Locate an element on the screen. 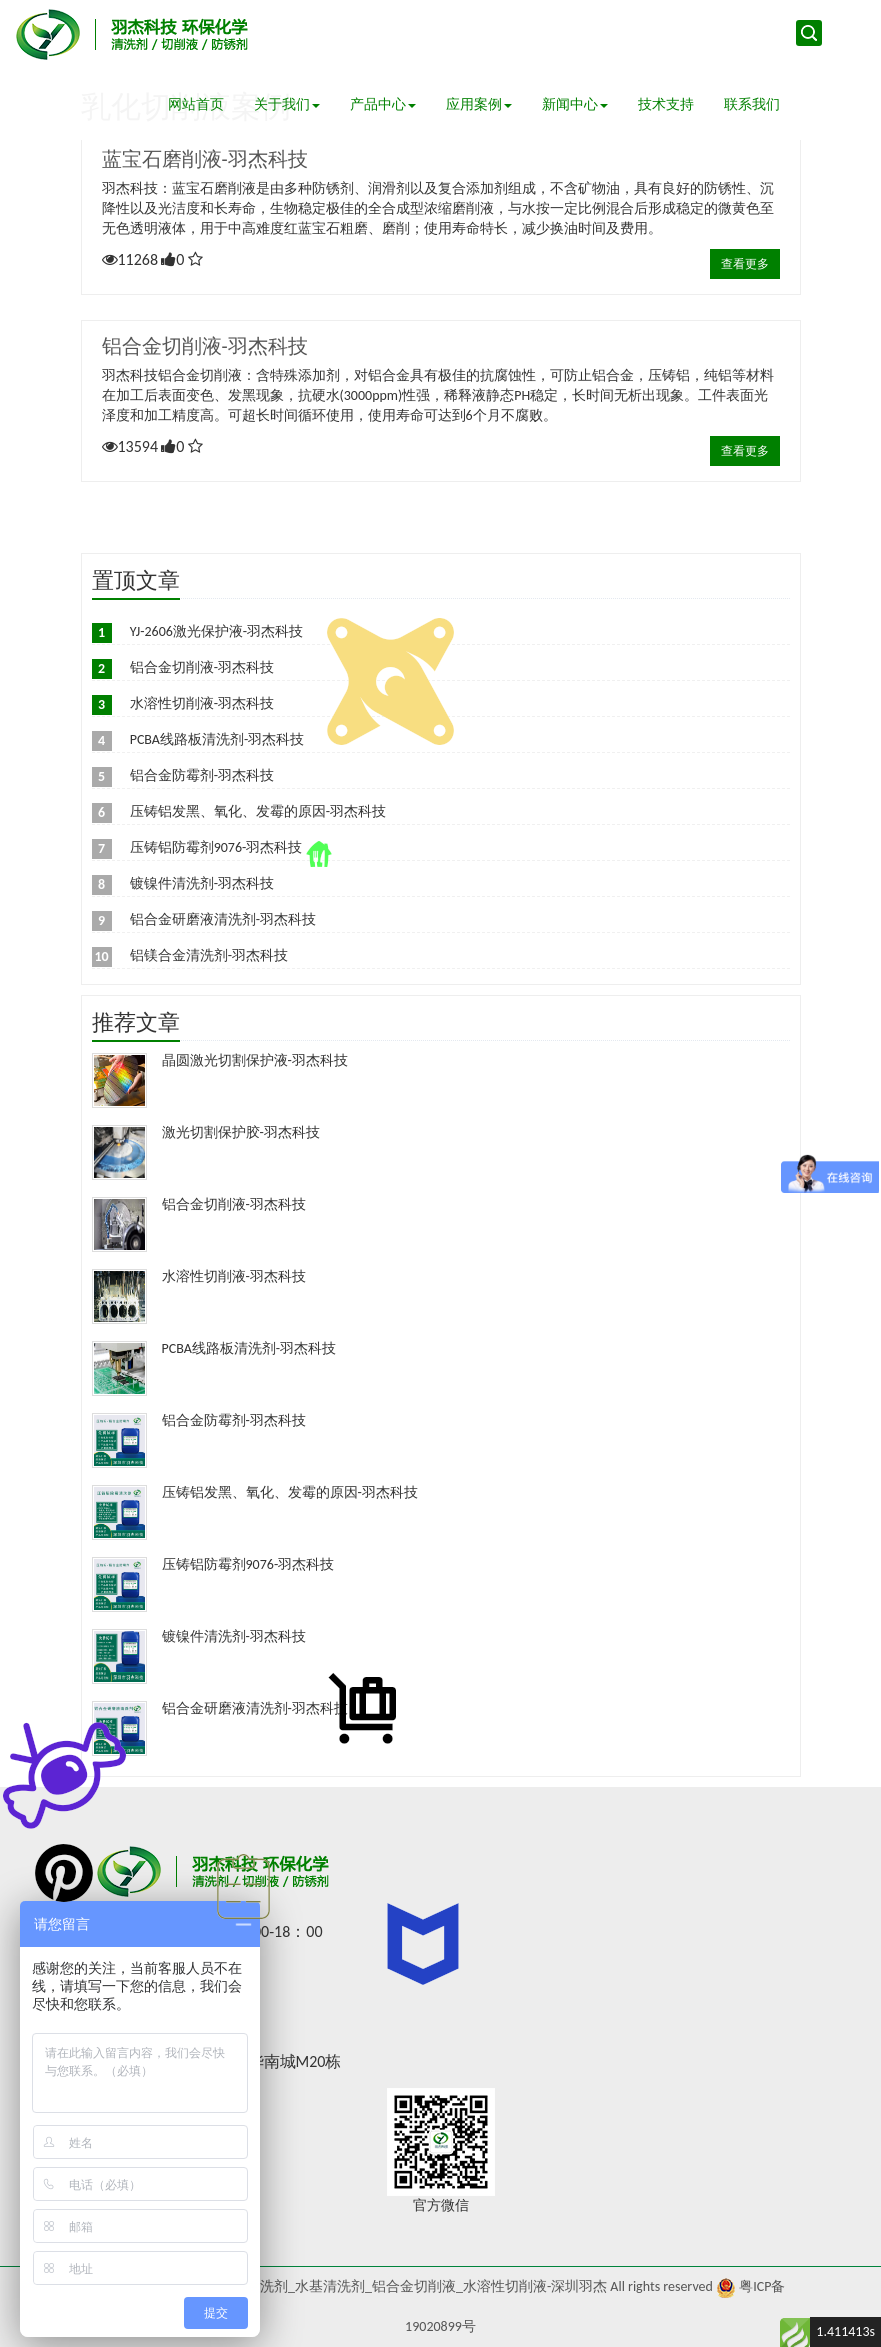  open Pinterest app is located at coordinates (64, 1873).